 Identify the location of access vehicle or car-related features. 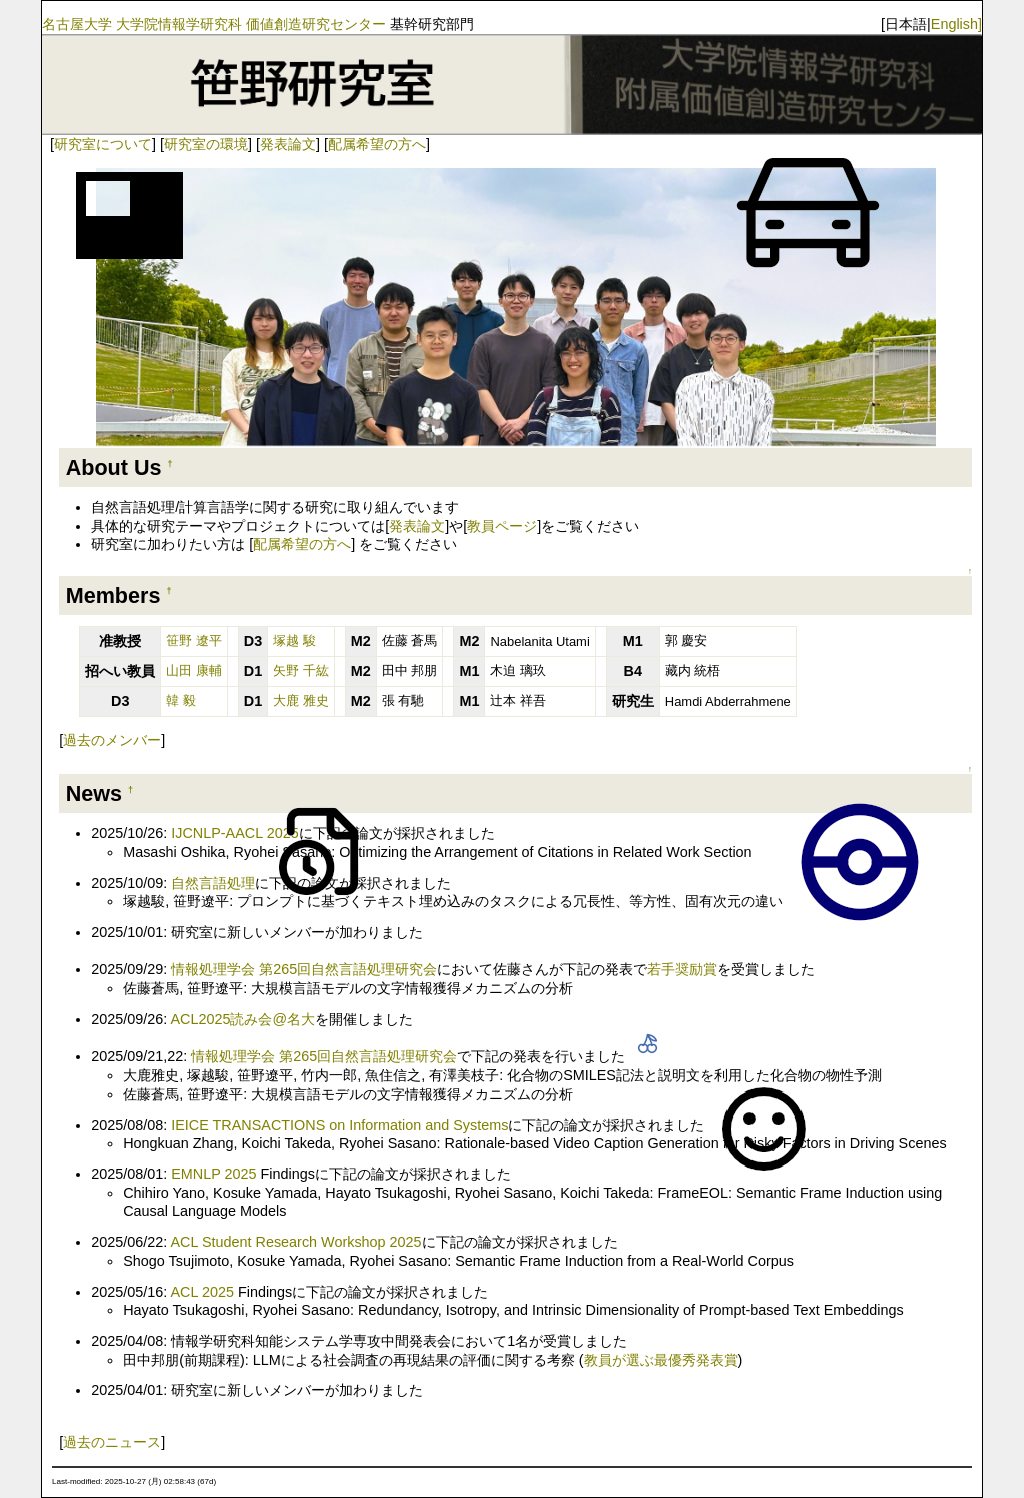
(808, 215).